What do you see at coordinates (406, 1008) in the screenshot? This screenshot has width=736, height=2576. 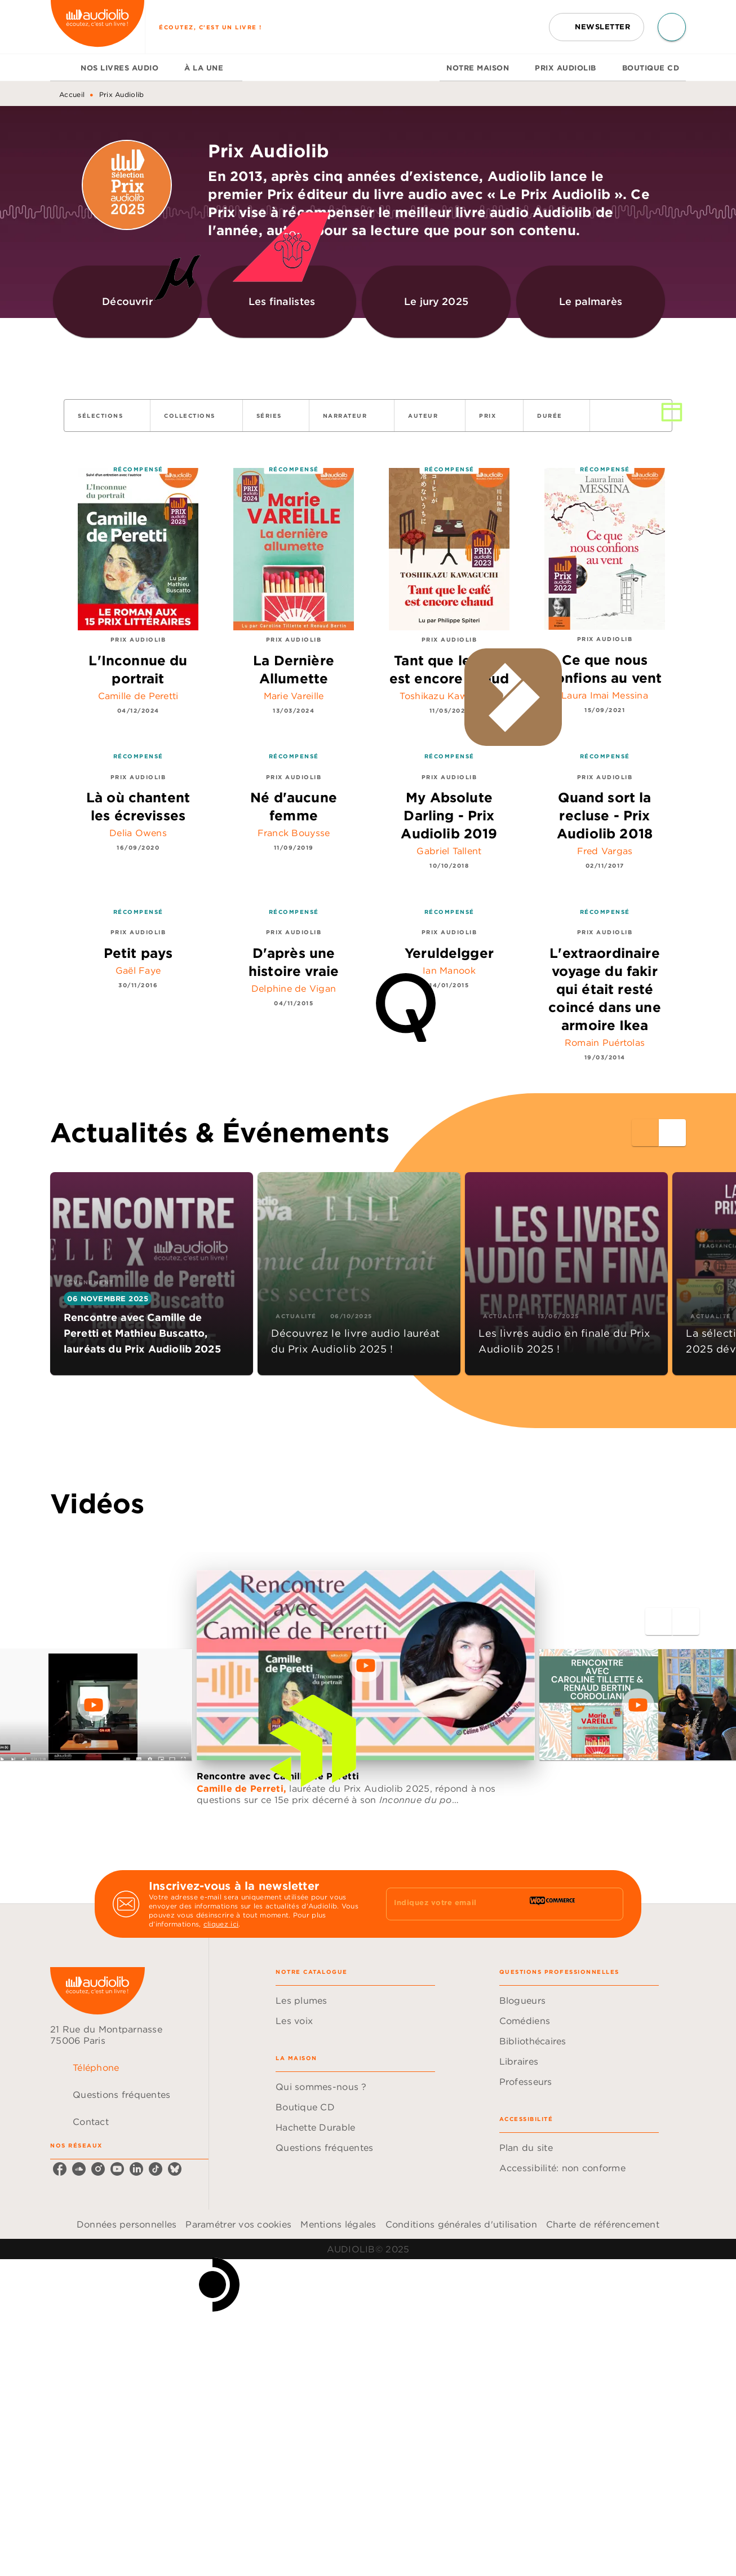 I see `qualcomm company logo` at bounding box center [406, 1008].